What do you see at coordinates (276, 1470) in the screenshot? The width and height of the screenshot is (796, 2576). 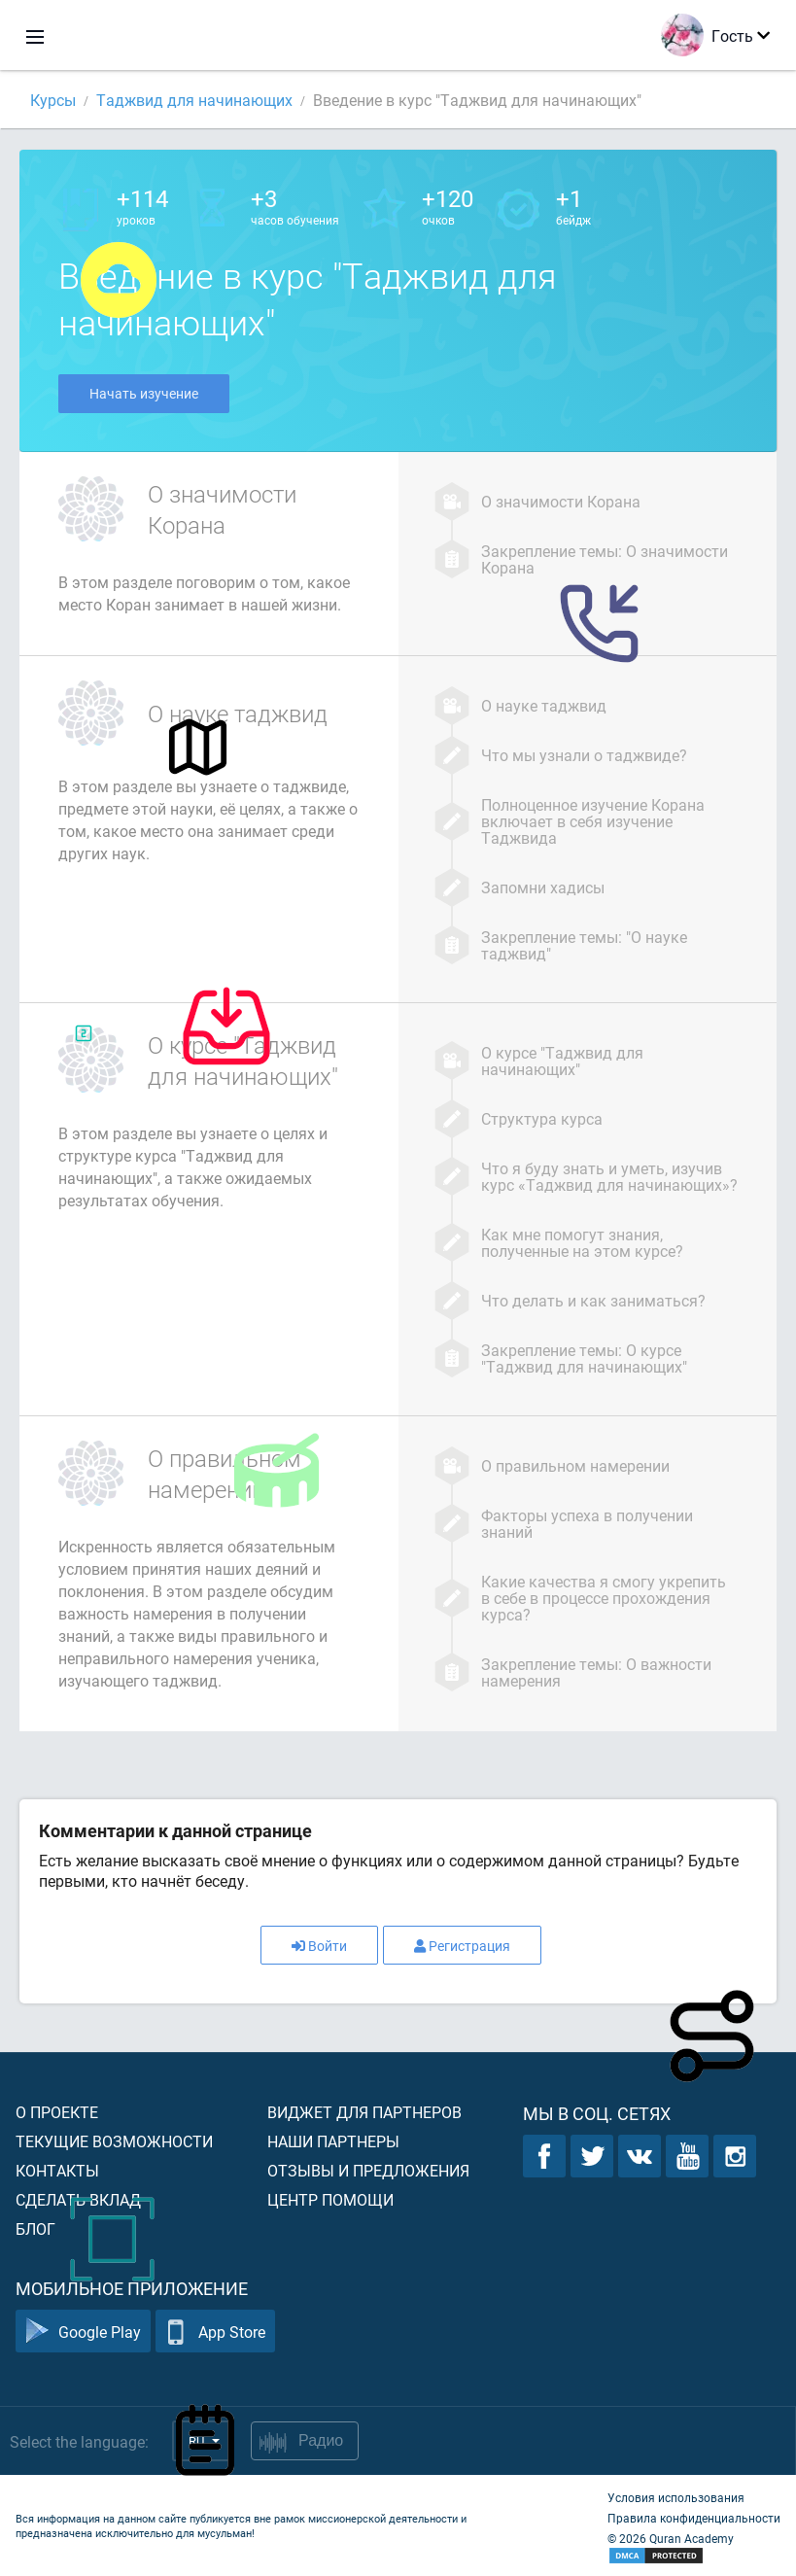 I see `access music or audio tools` at bounding box center [276, 1470].